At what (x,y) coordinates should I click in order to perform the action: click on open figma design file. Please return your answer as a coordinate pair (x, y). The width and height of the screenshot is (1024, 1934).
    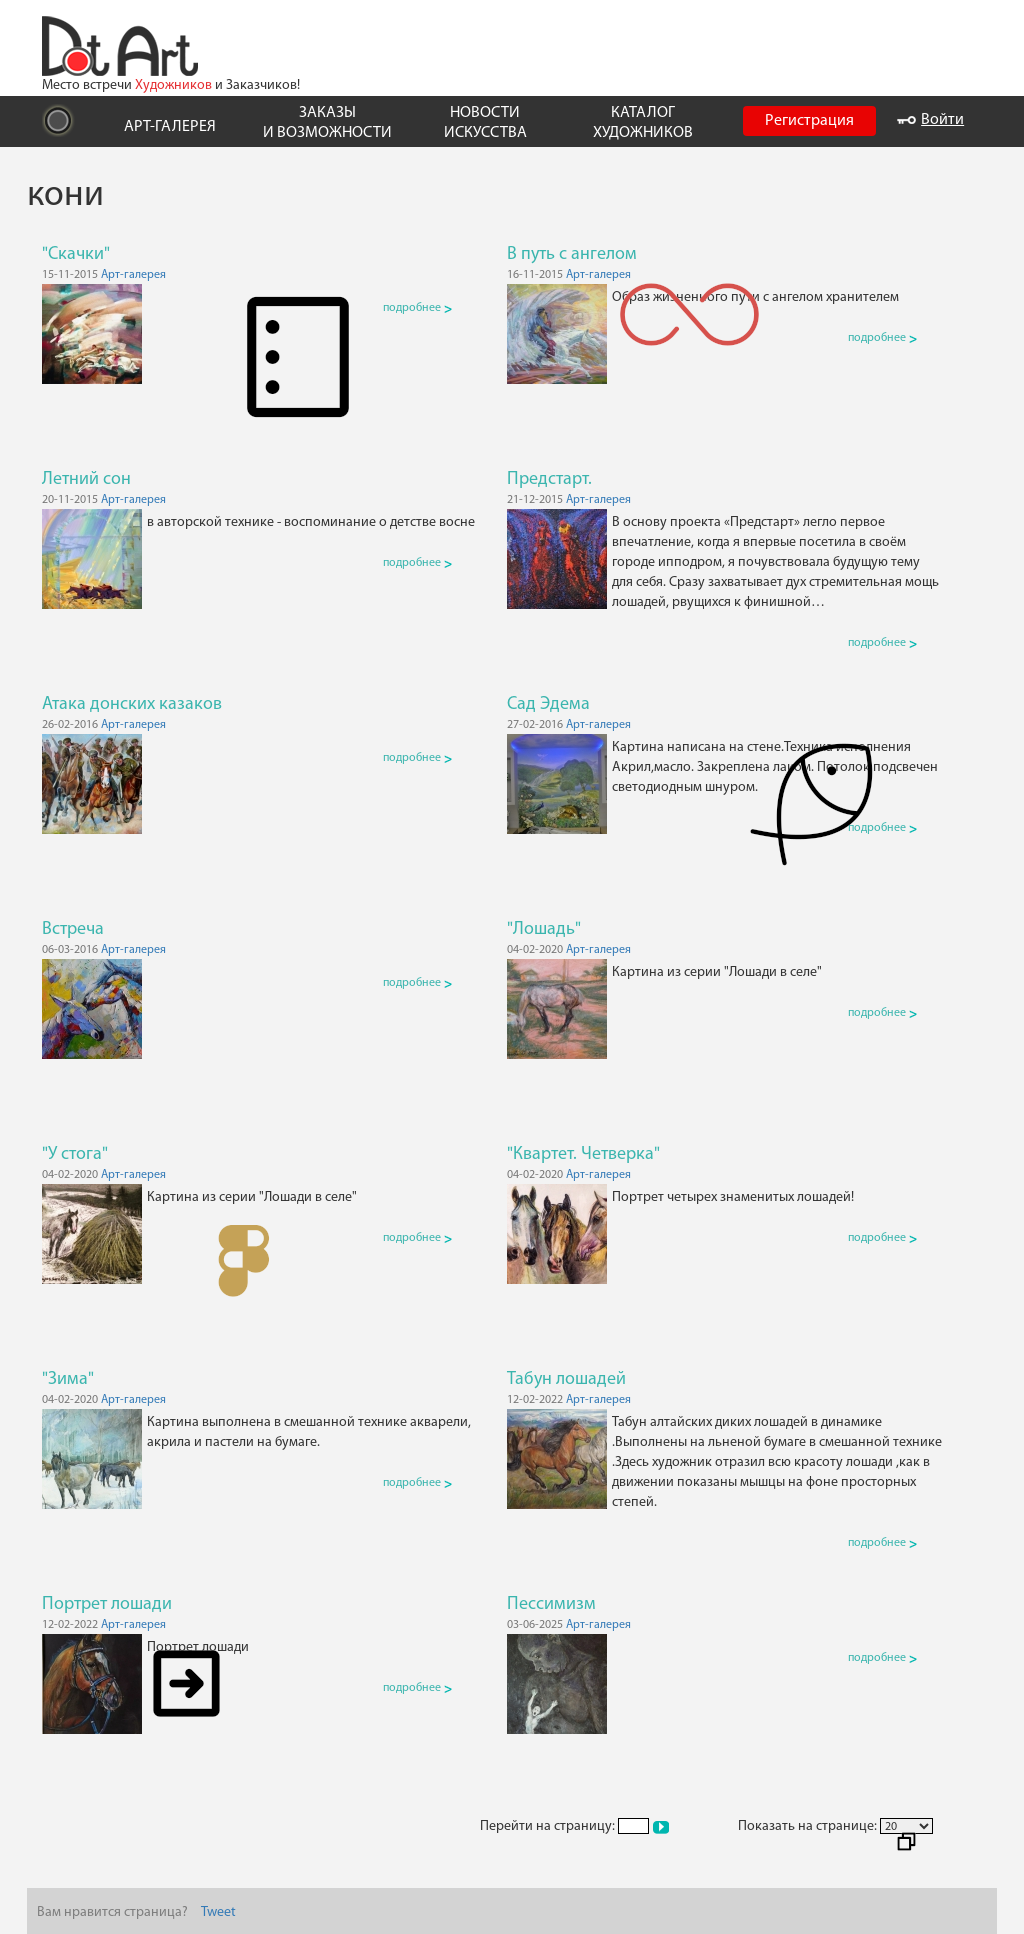
    Looking at the image, I should click on (242, 1259).